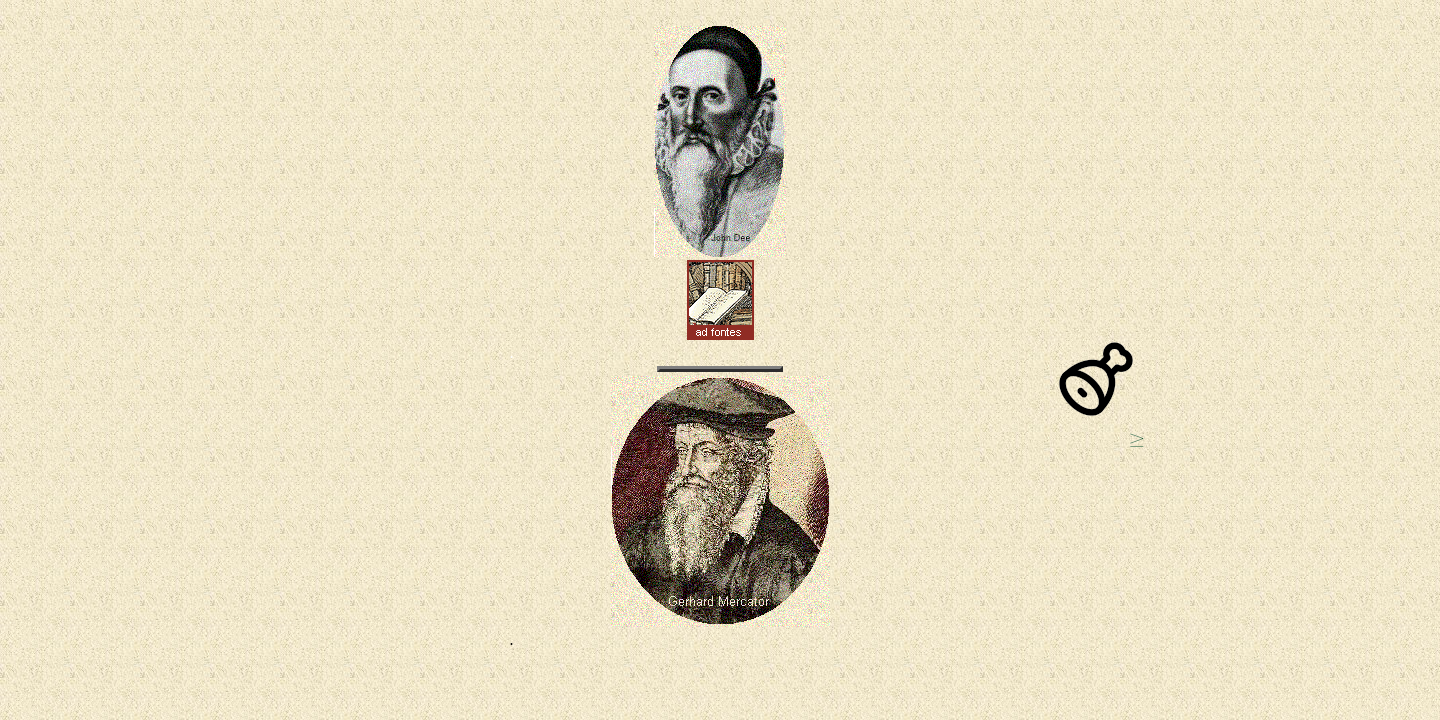  Describe the element at coordinates (1136, 440) in the screenshot. I see `greater than or equal to mathematical operator` at that location.